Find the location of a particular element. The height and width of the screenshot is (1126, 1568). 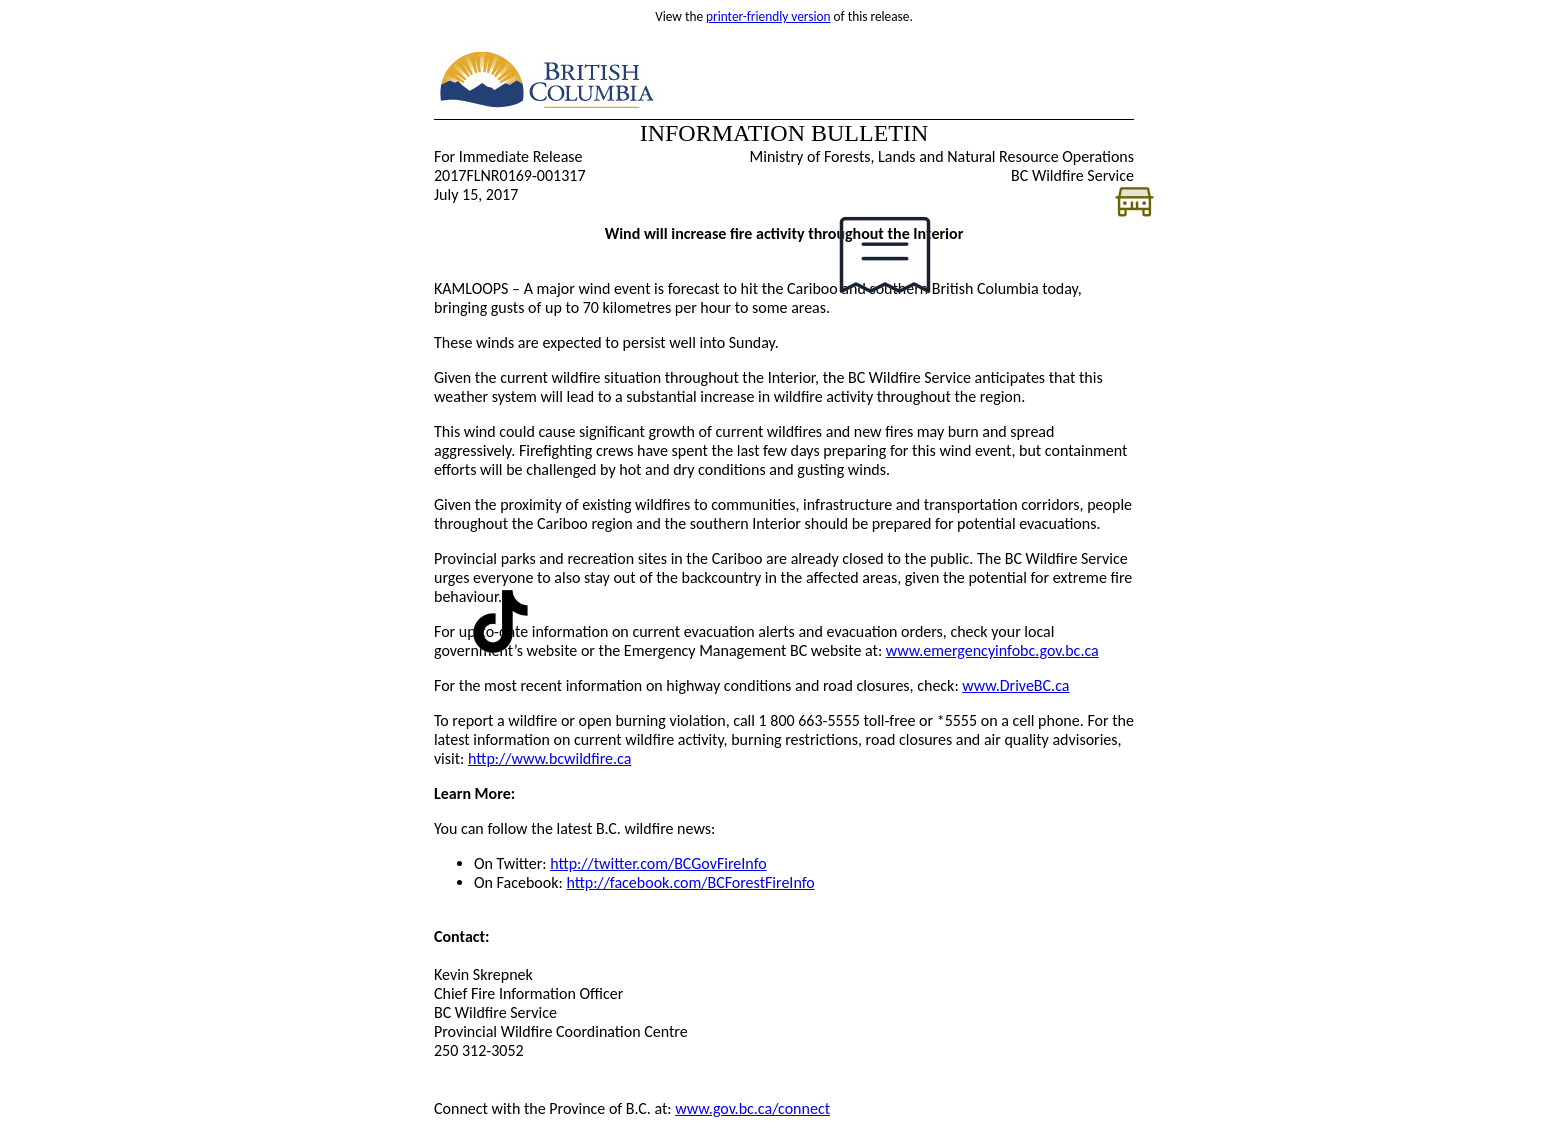

view purchase receipt or transaction history is located at coordinates (885, 255).